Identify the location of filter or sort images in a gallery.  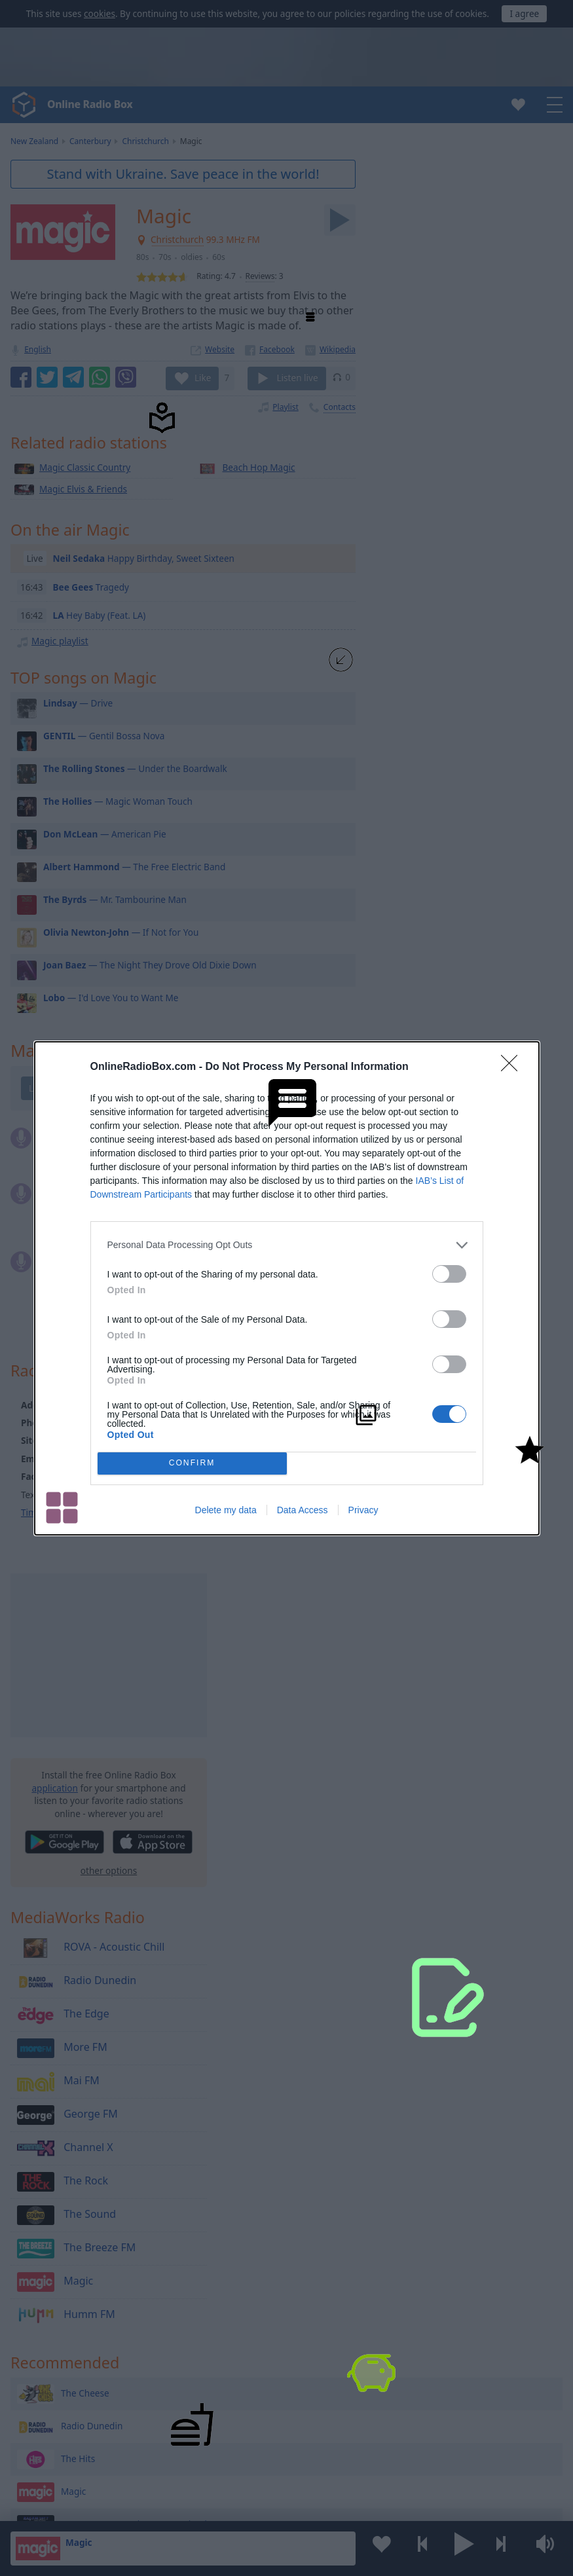
(366, 1415).